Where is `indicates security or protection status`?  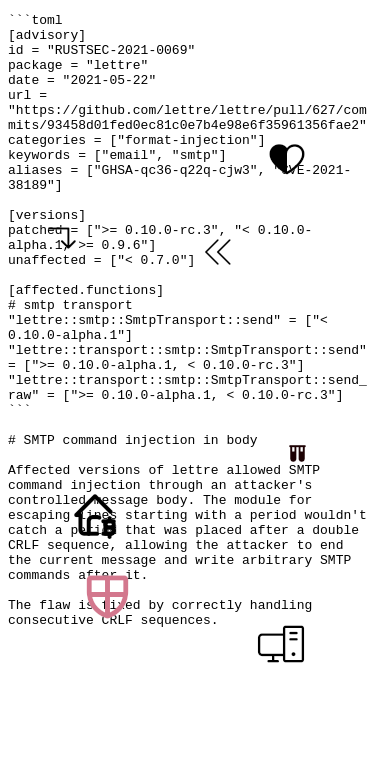 indicates security or protection status is located at coordinates (107, 594).